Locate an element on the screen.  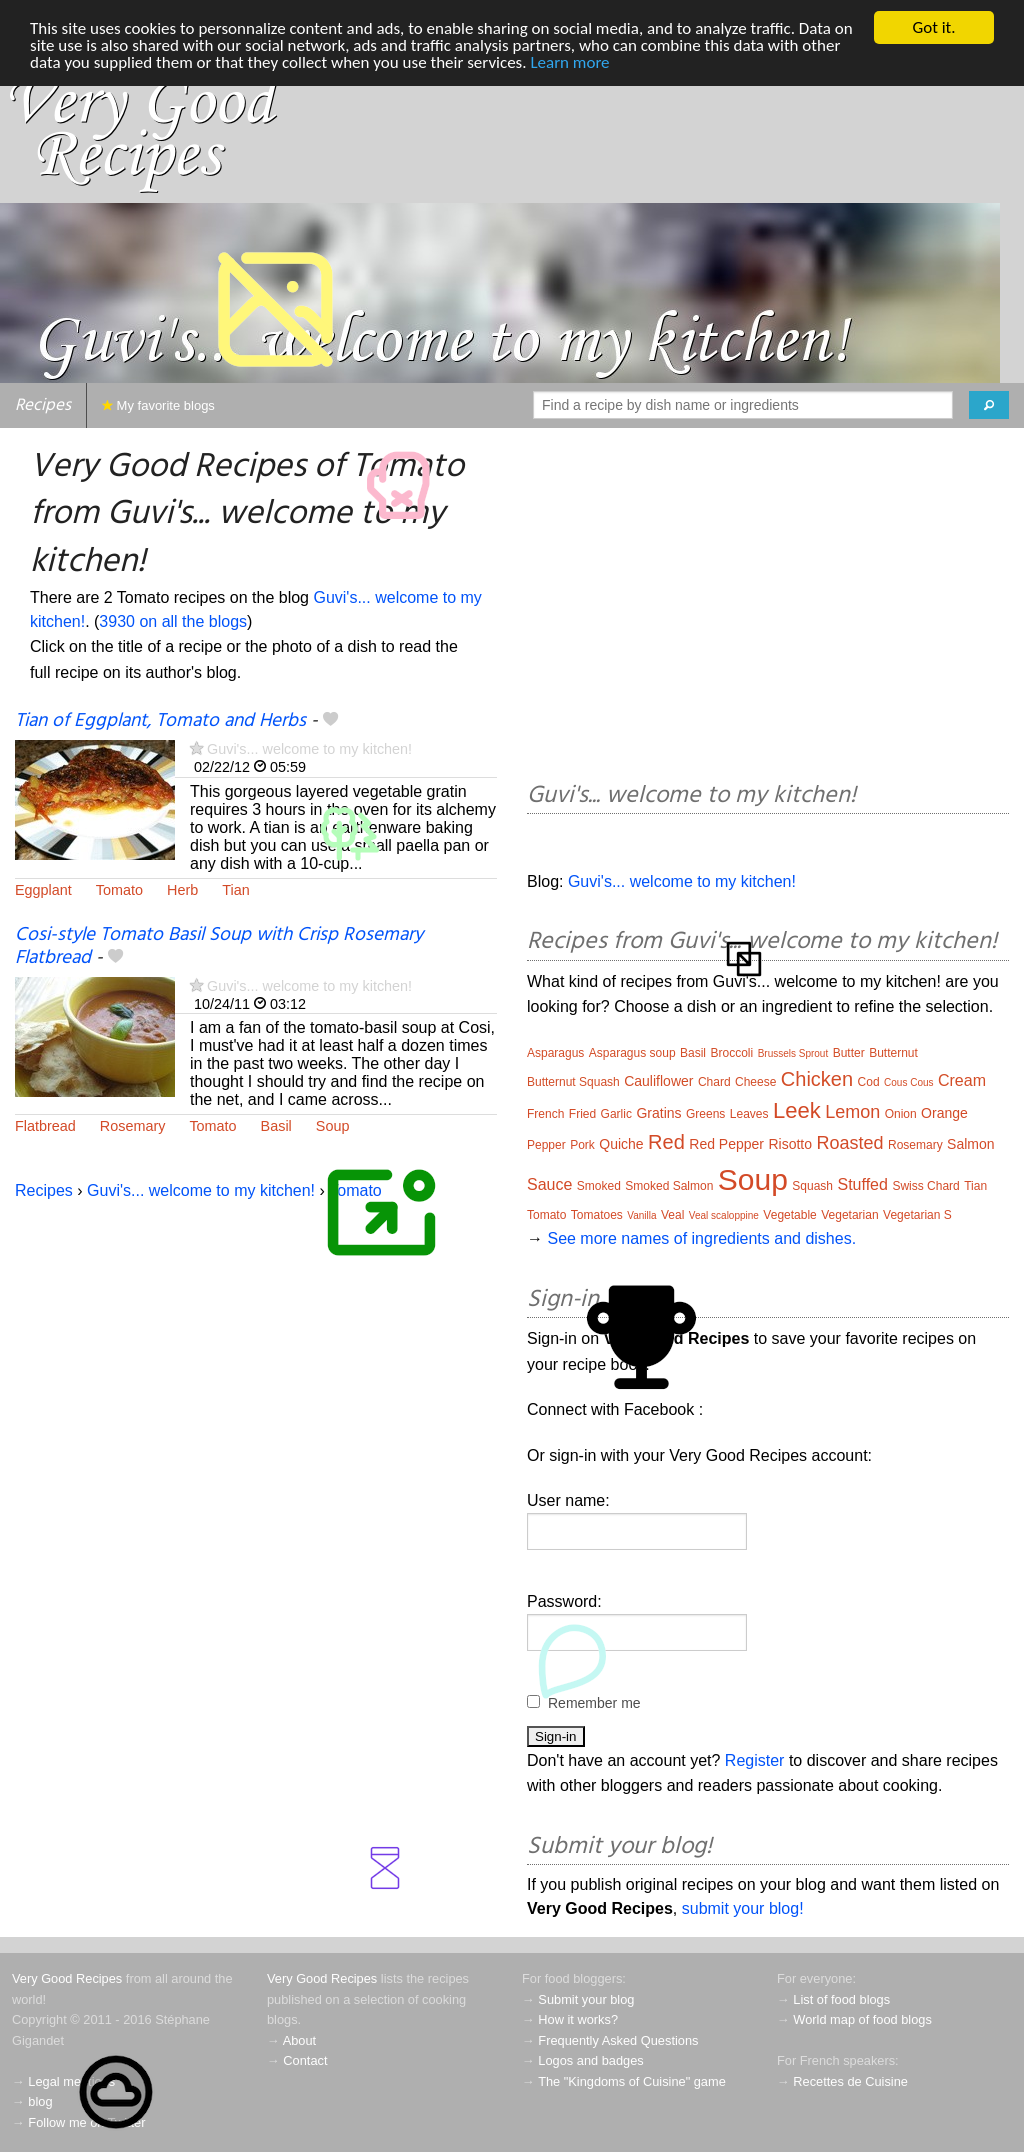
intersect or merge two layers is located at coordinates (744, 959).